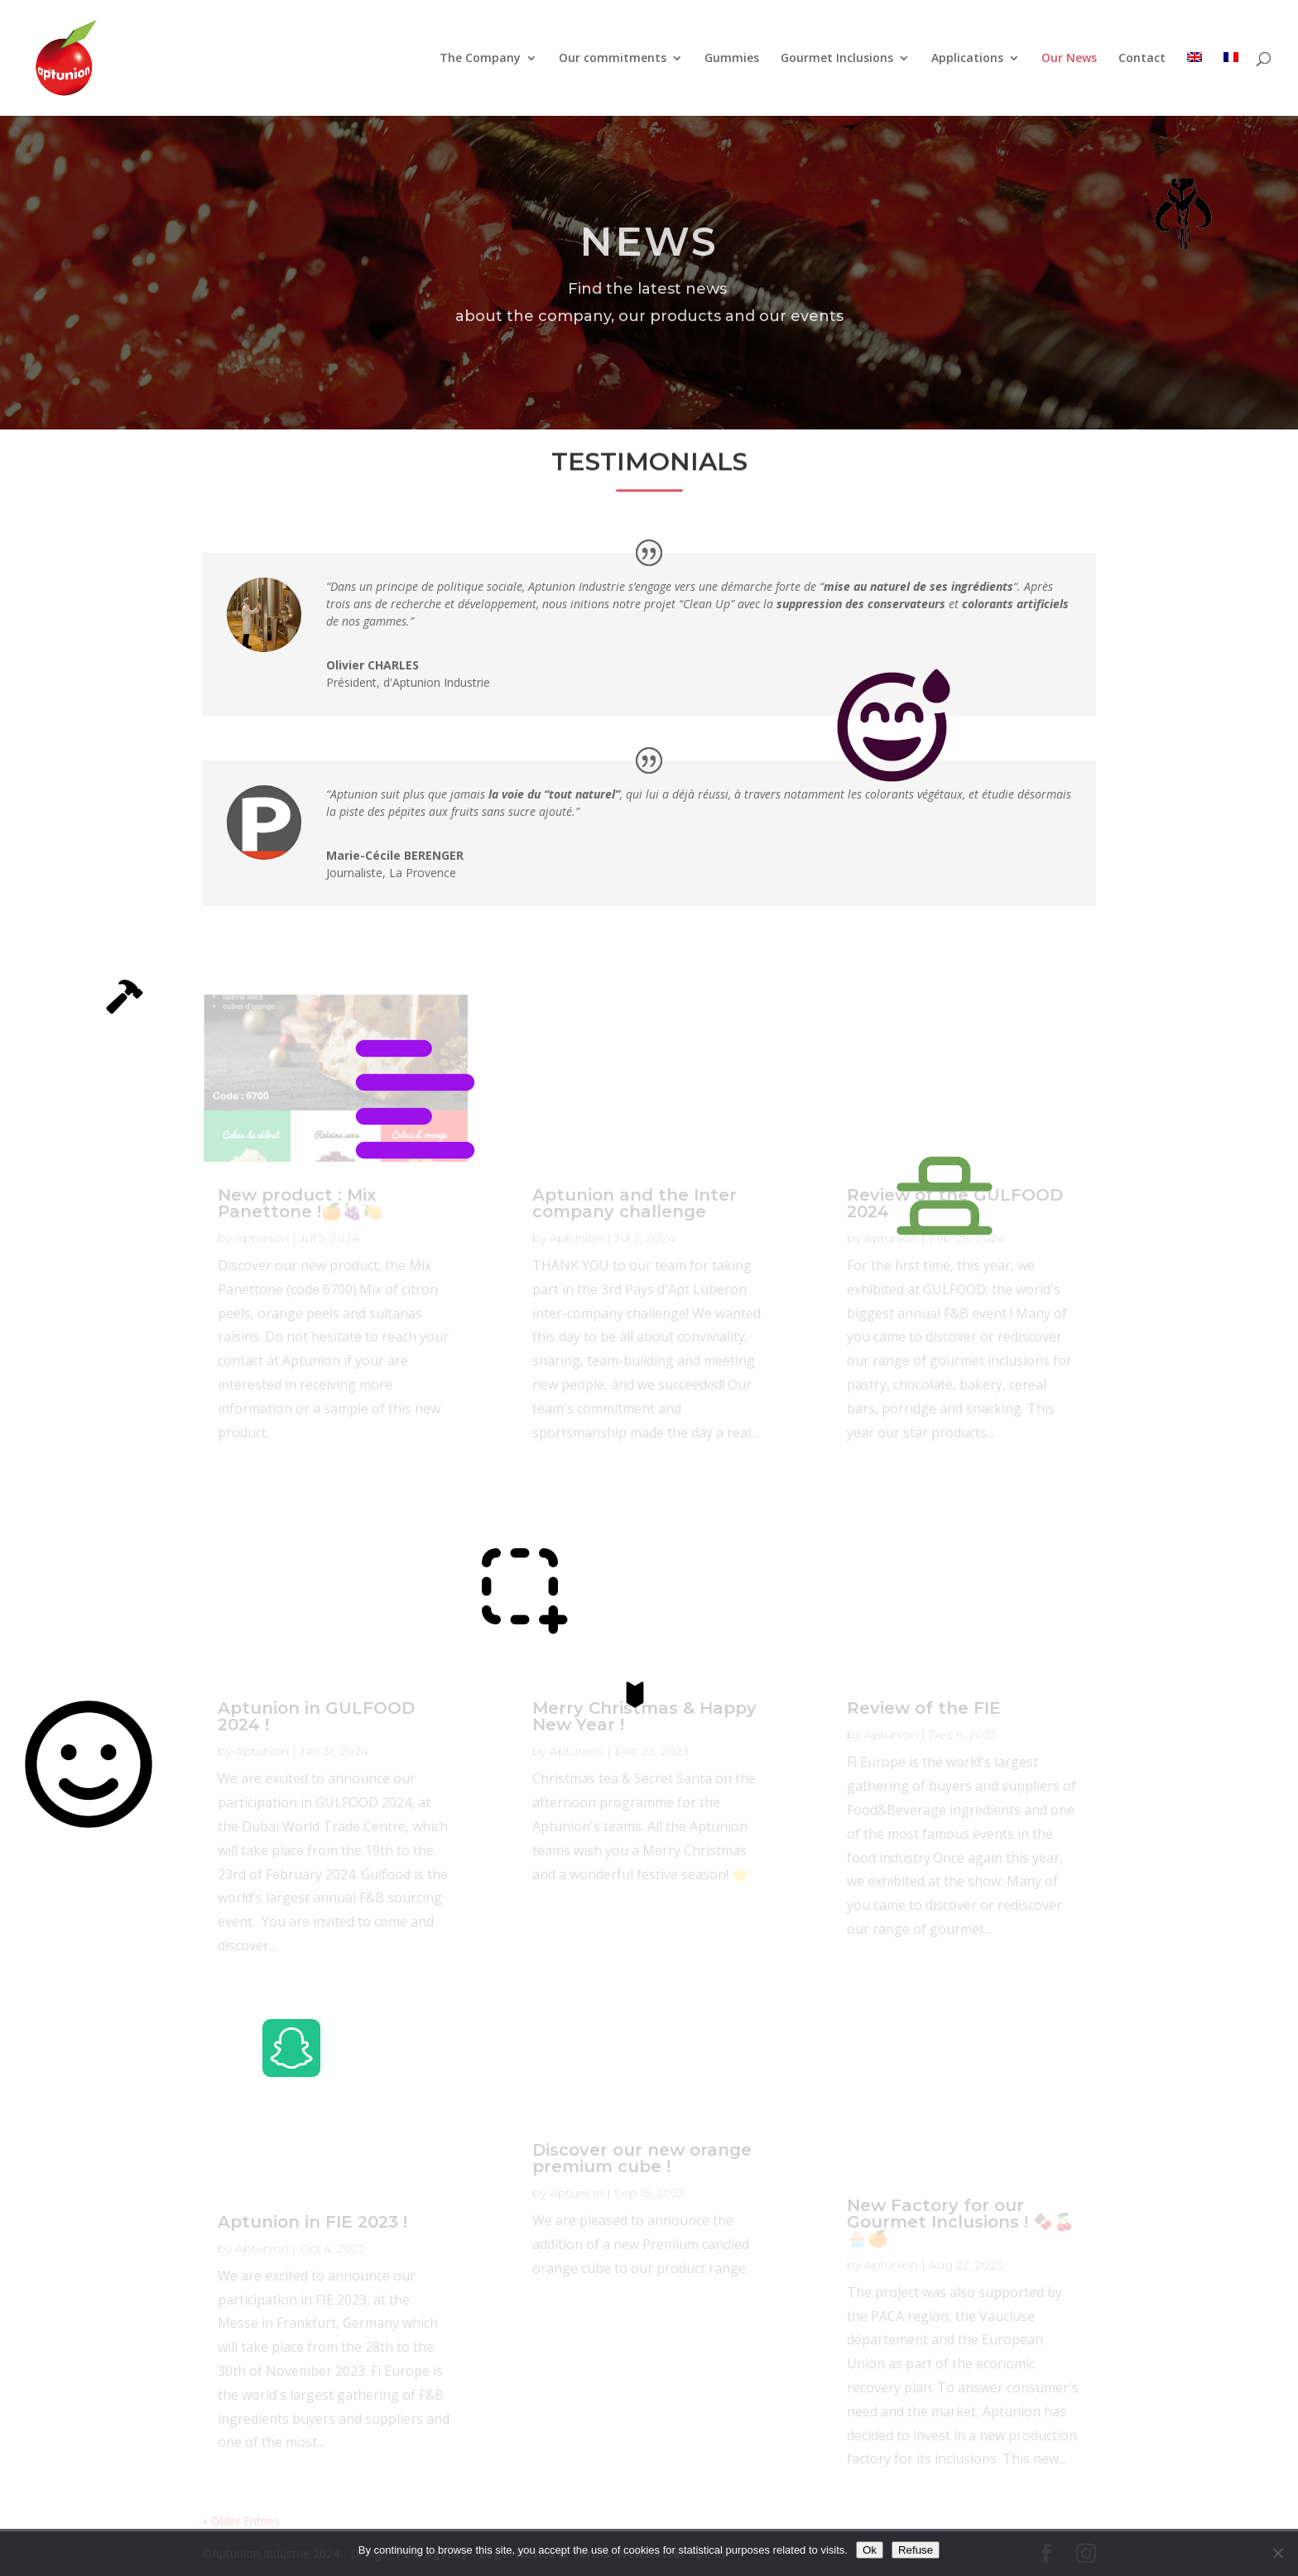 The width and height of the screenshot is (1298, 2576). What do you see at coordinates (892, 727) in the screenshot?
I see `react with nervous or relieved laughter` at bounding box center [892, 727].